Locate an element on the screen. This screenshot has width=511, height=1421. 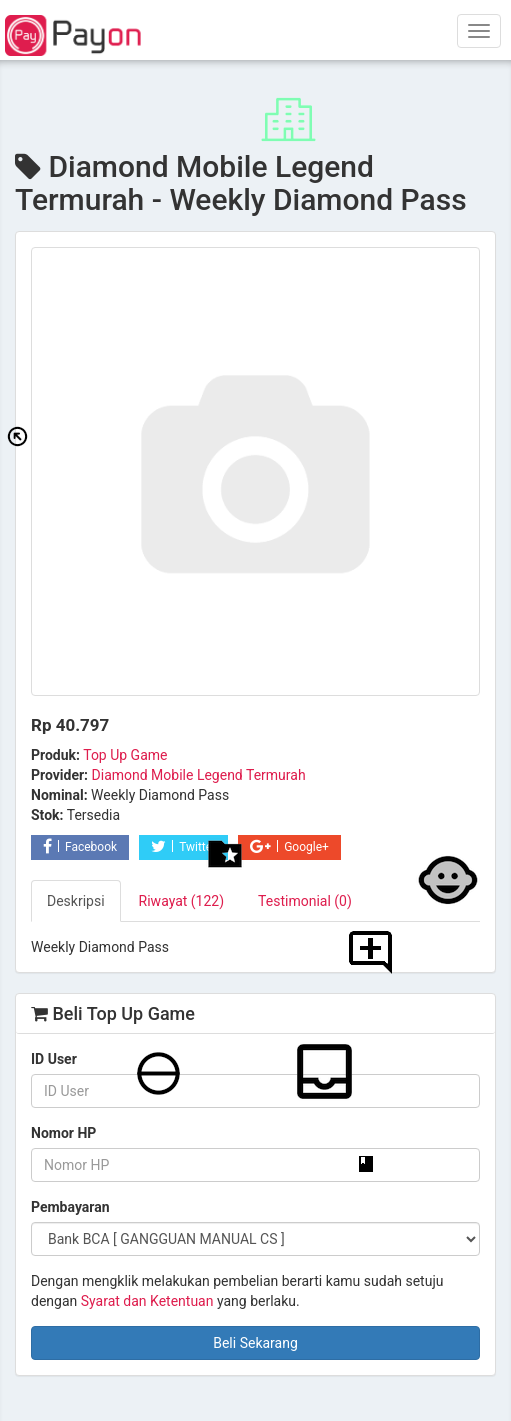
add a new comment is located at coordinates (370, 952).